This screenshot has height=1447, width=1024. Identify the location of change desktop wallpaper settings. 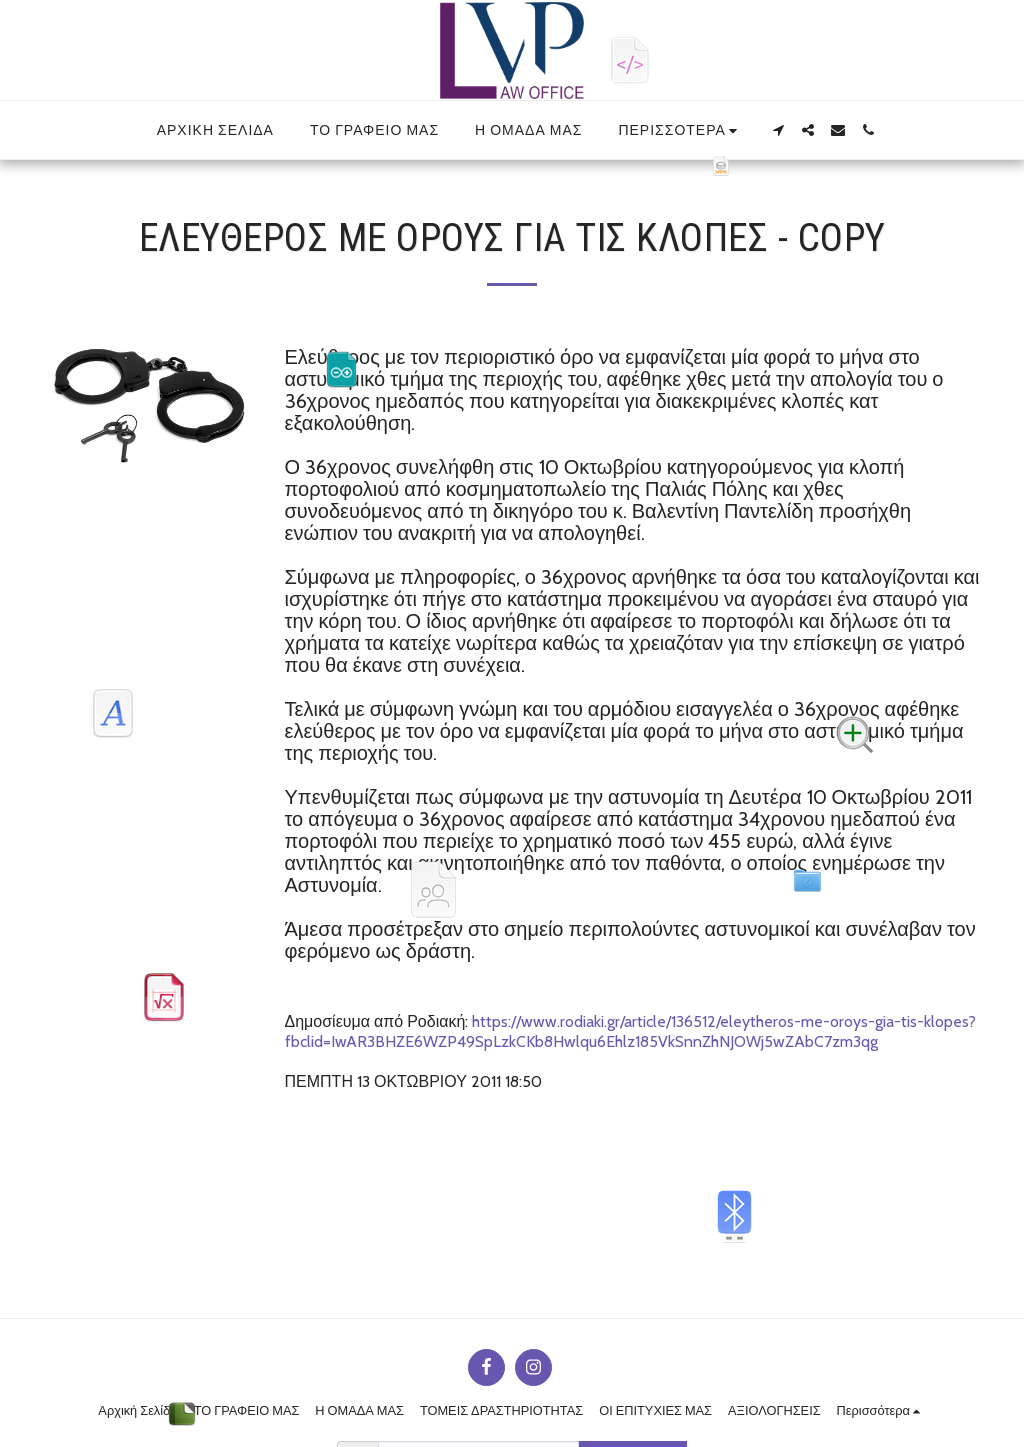
(182, 1413).